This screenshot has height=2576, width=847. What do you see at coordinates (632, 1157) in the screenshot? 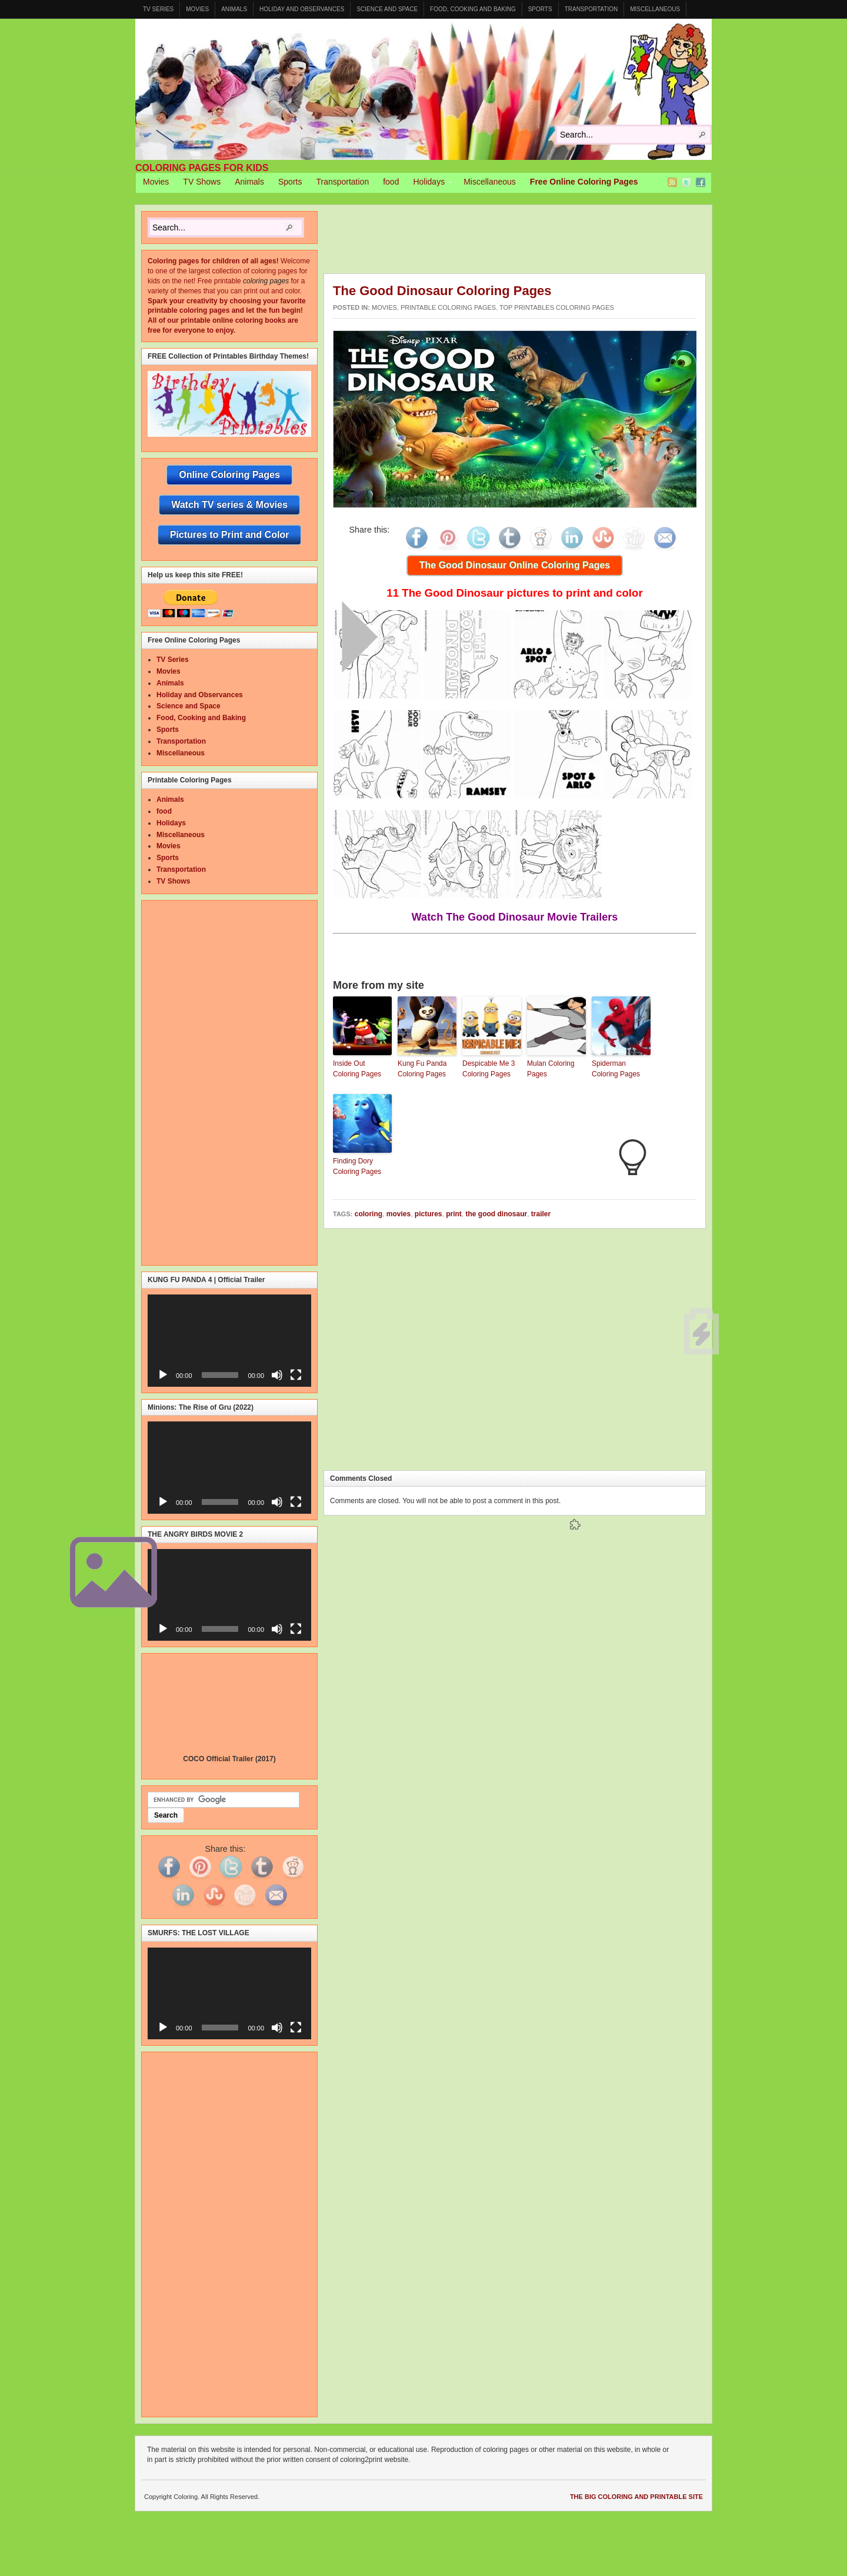
I see `start the welcome tour or onboarding guide` at bounding box center [632, 1157].